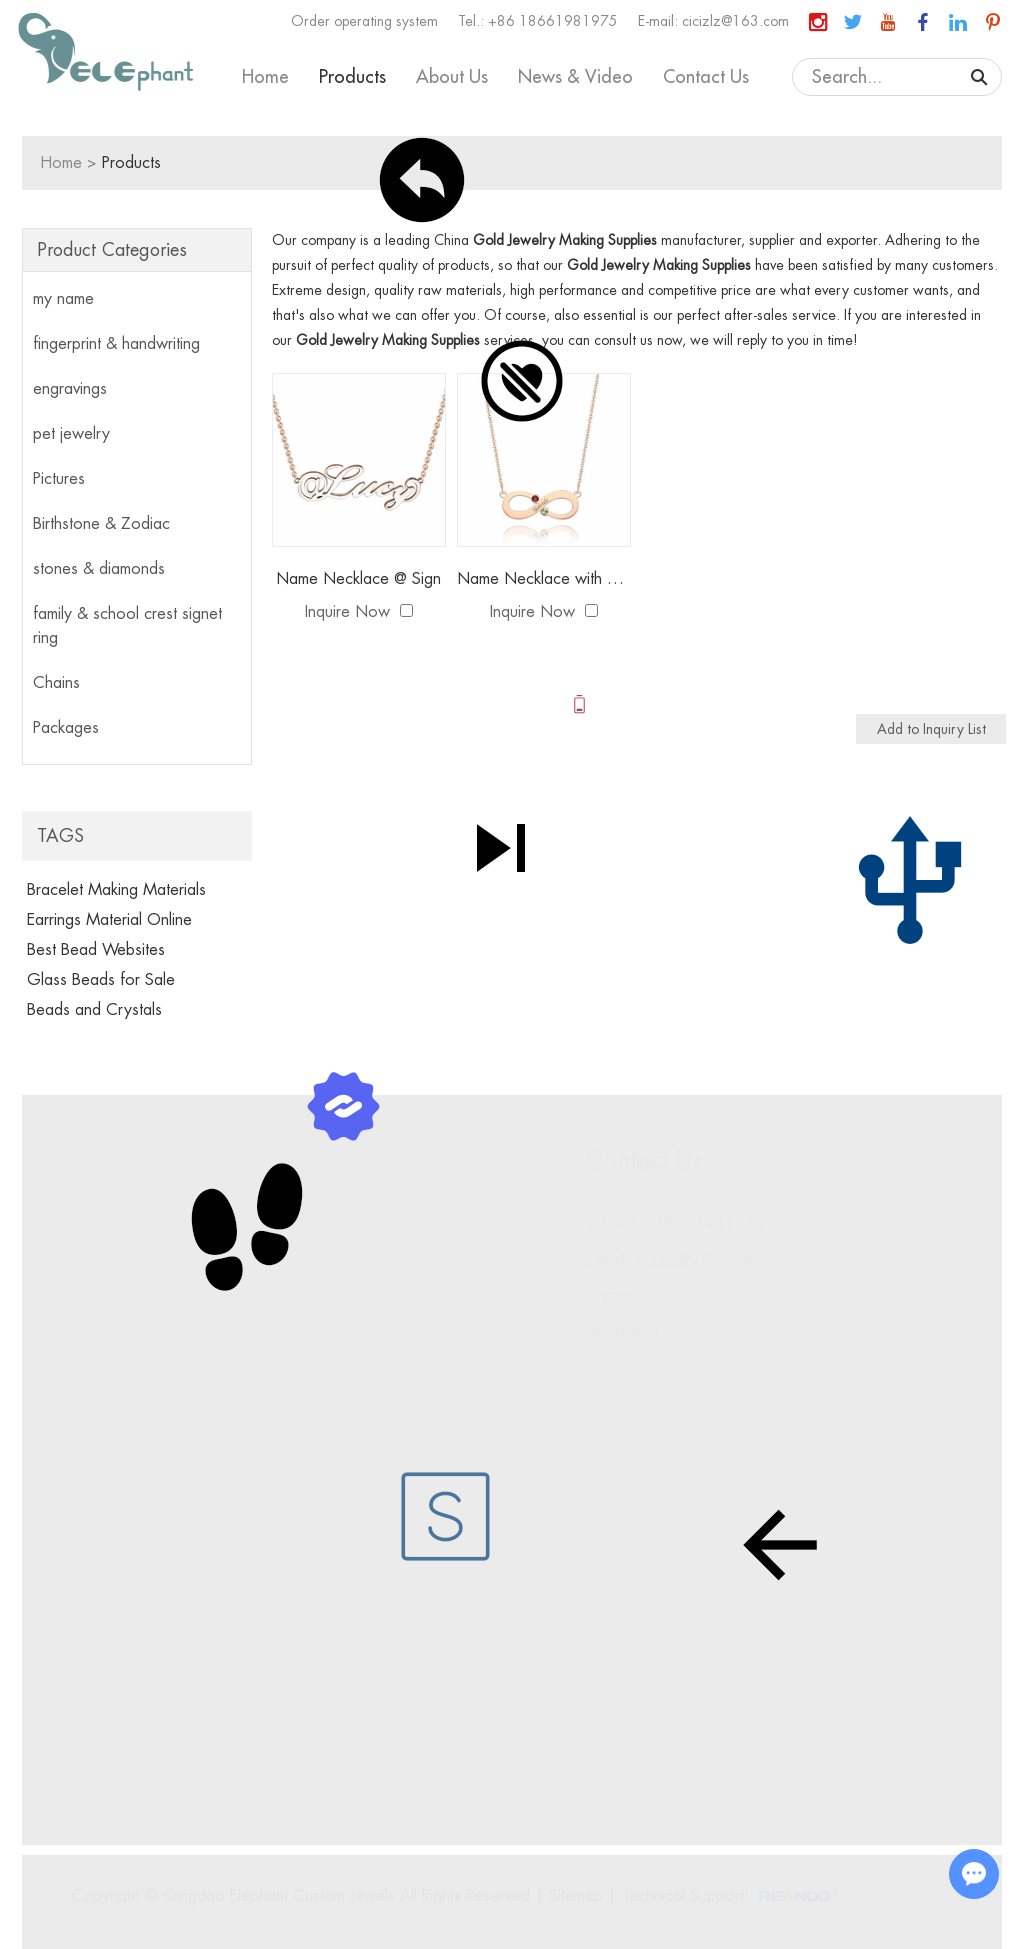 This screenshot has height=1949, width=1024. I want to click on remove from favorites, so click(522, 381).